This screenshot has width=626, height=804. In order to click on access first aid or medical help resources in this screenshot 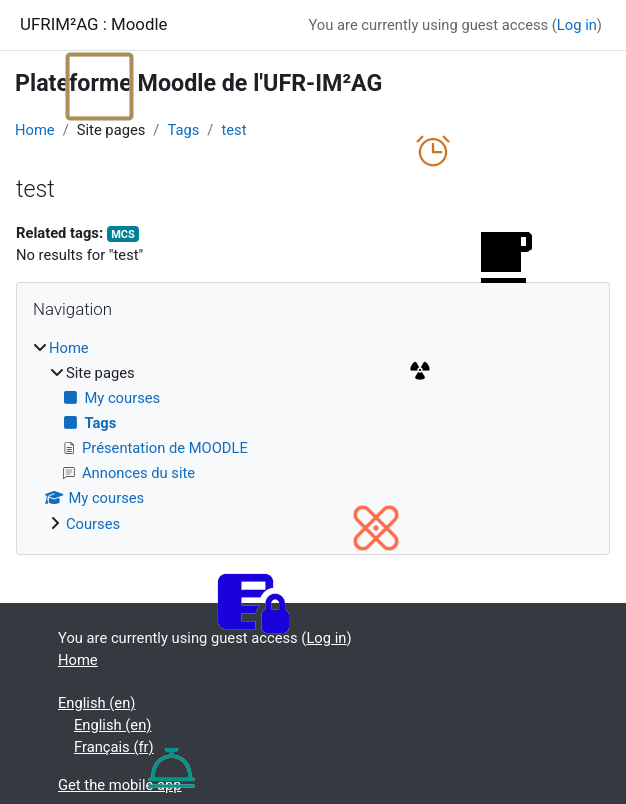, I will do `click(376, 528)`.